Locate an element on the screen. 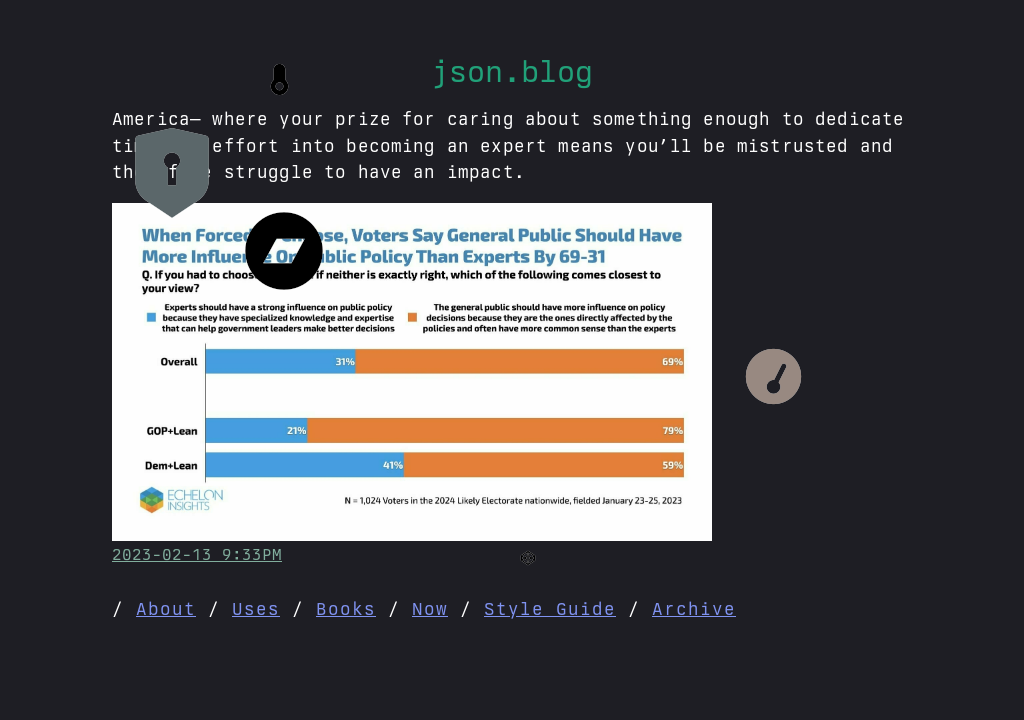  access security or privacy settings is located at coordinates (172, 173).